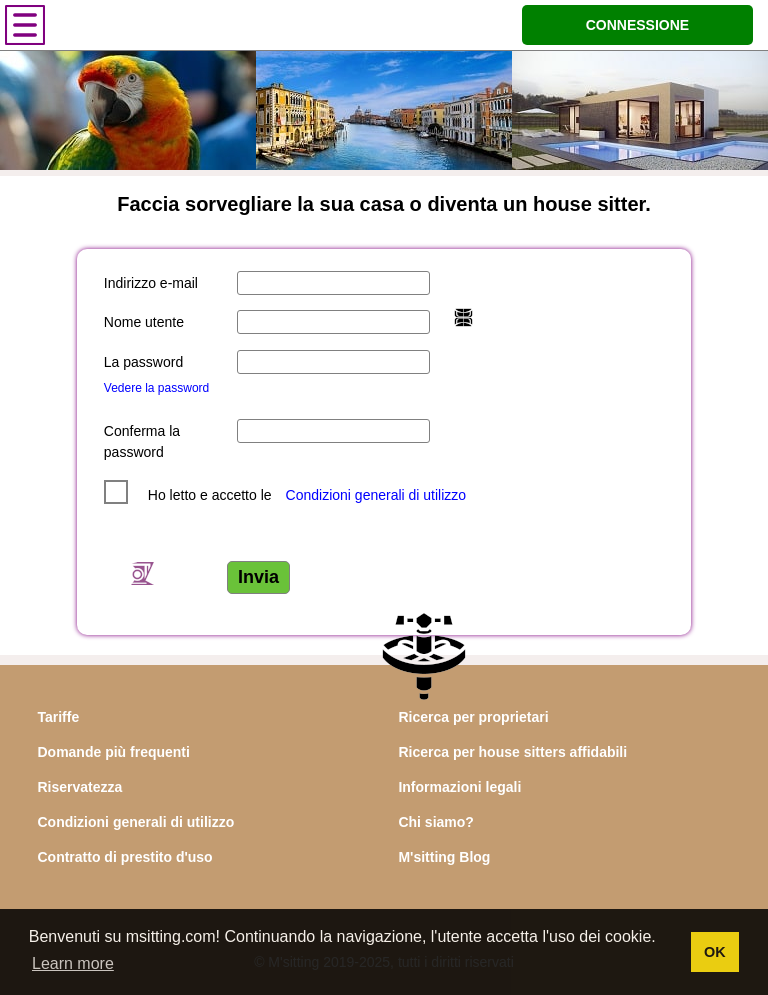 The height and width of the screenshot is (995, 768). Describe the element at coordinates (142, 573) in the screenshot. I see `abstract game element or power-up` at that location.